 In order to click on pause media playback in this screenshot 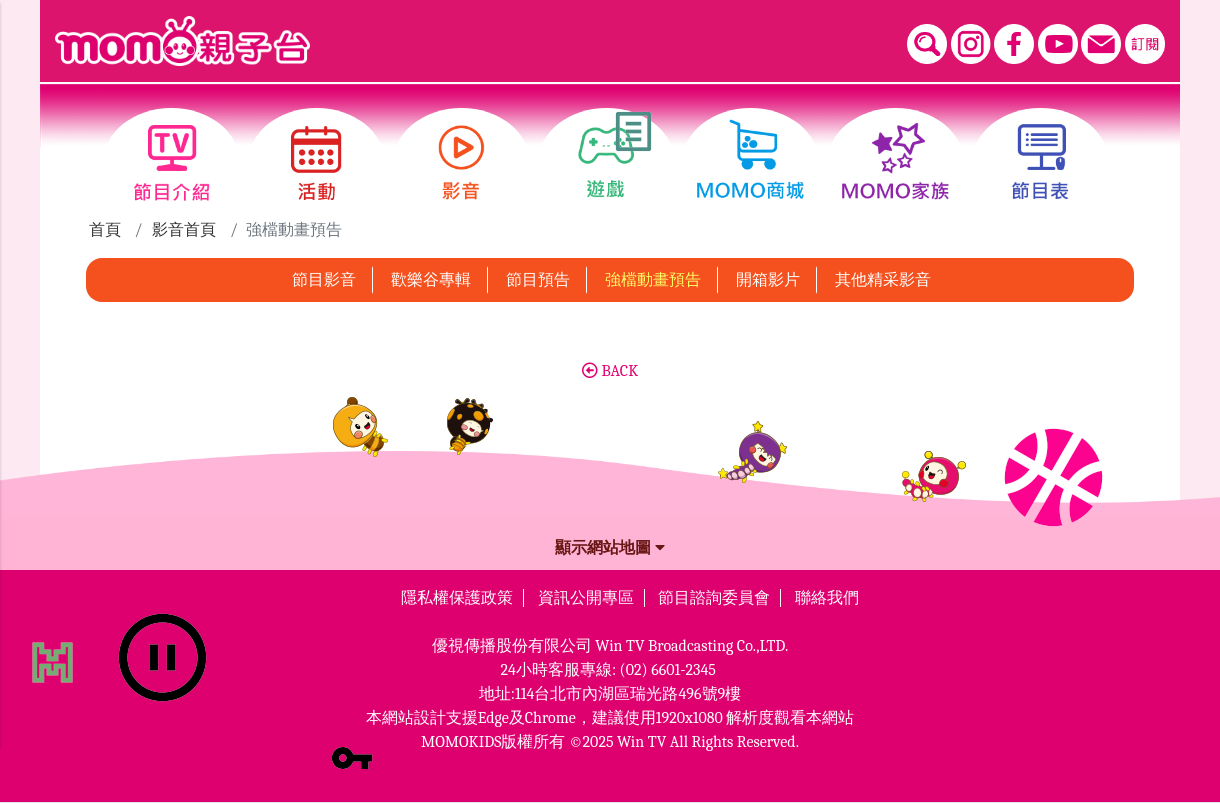, I will do `click(162, 657)`.